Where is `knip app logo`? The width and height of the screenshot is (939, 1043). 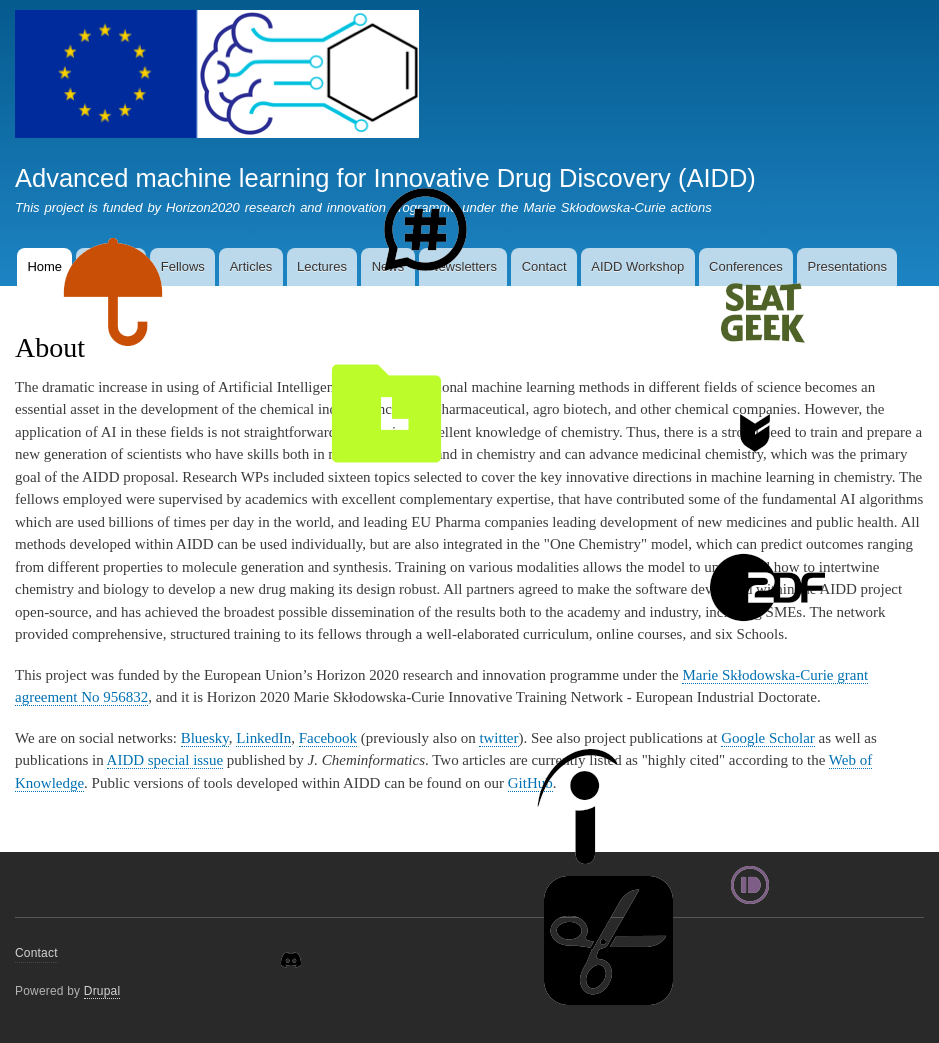 knip app logo is located at coordinates (608, 940).